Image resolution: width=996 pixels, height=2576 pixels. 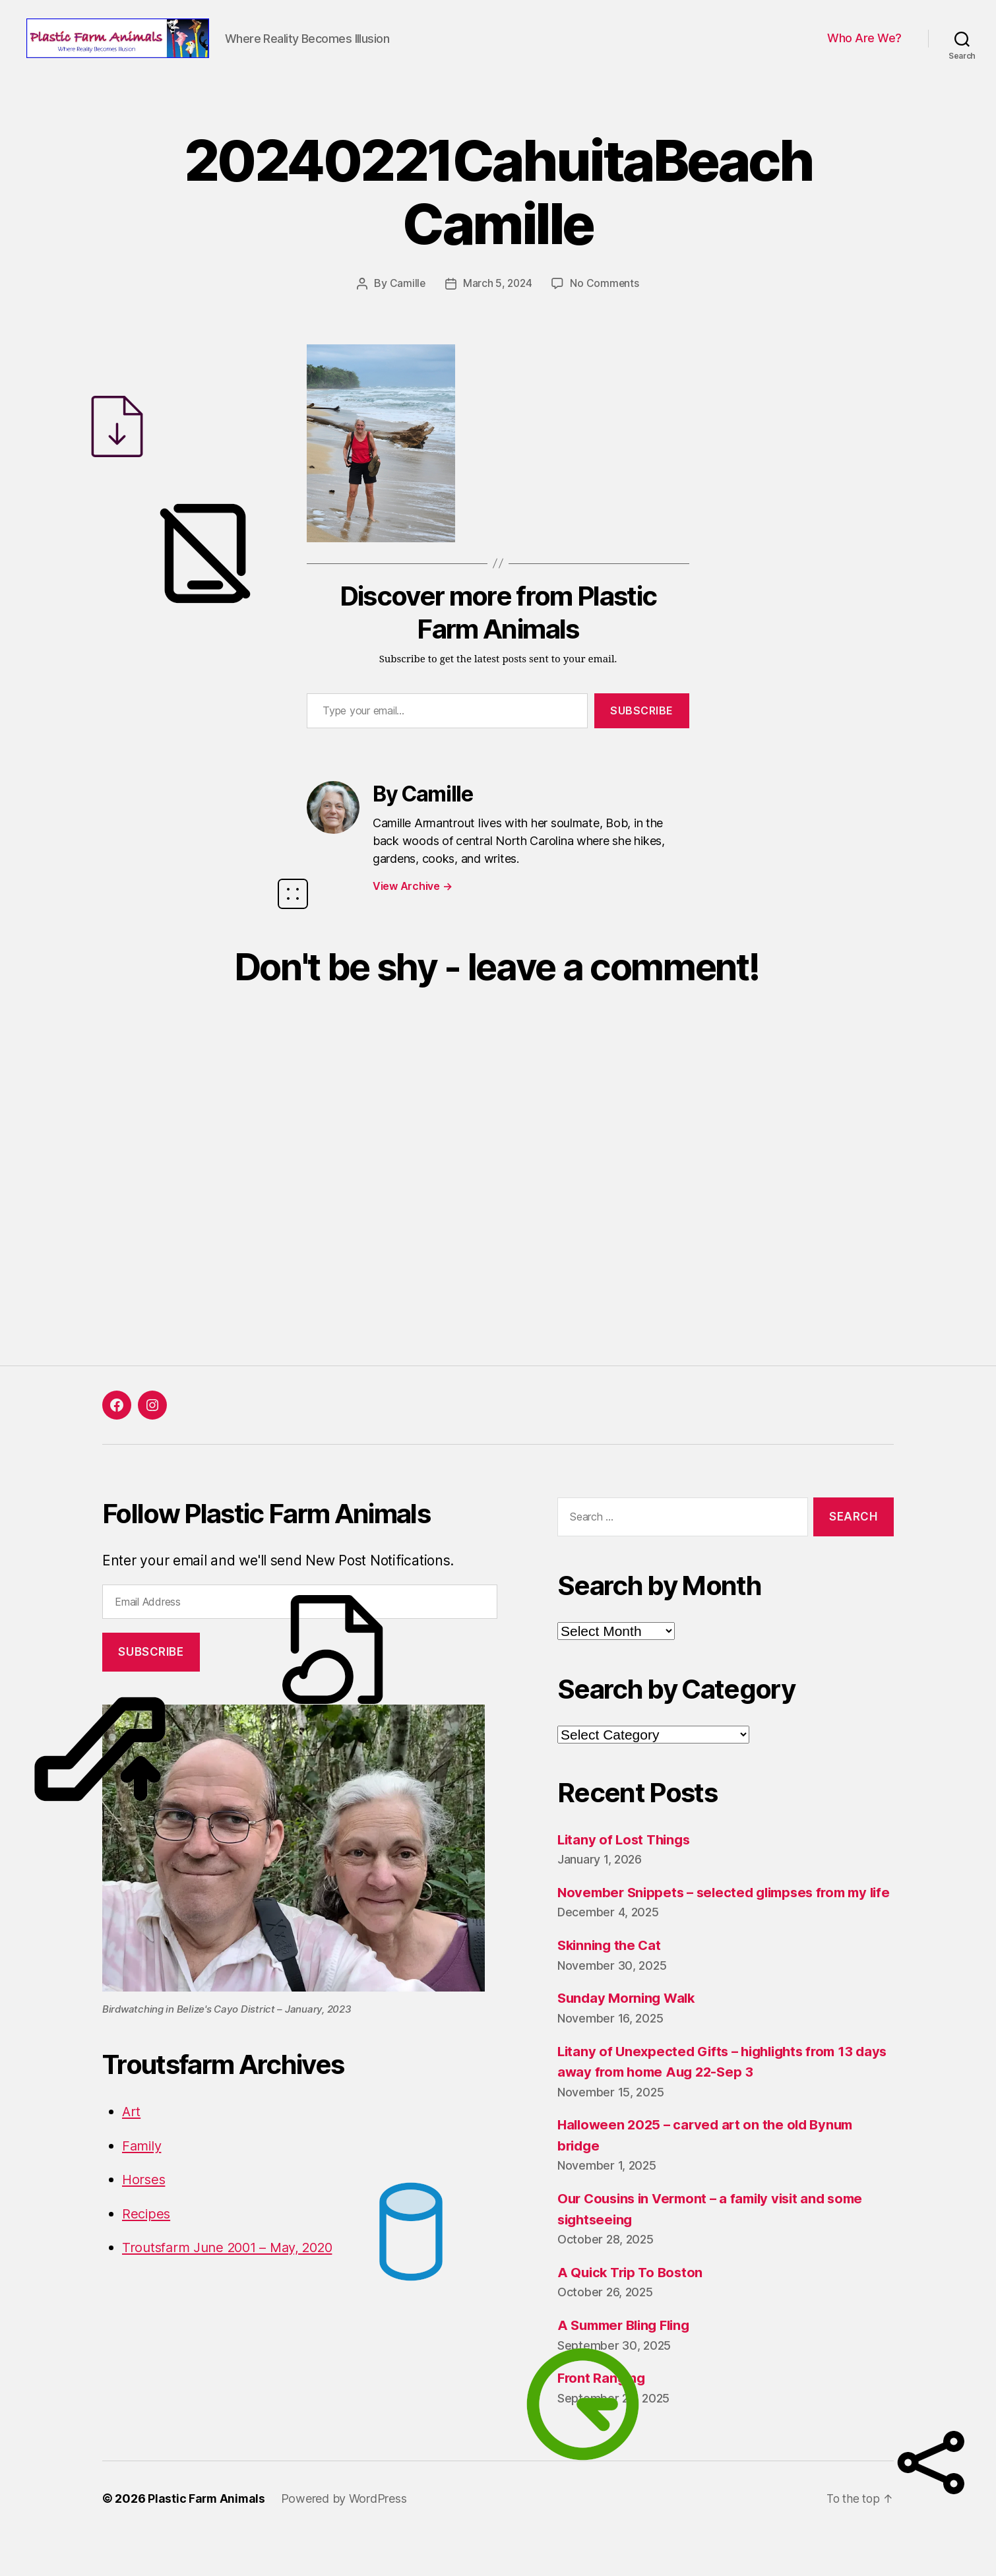 What do you see at coordinates (205, 553) in the screenshot?
I see `ipad device is disabled or unavailable` at bounding box center [205, 553].